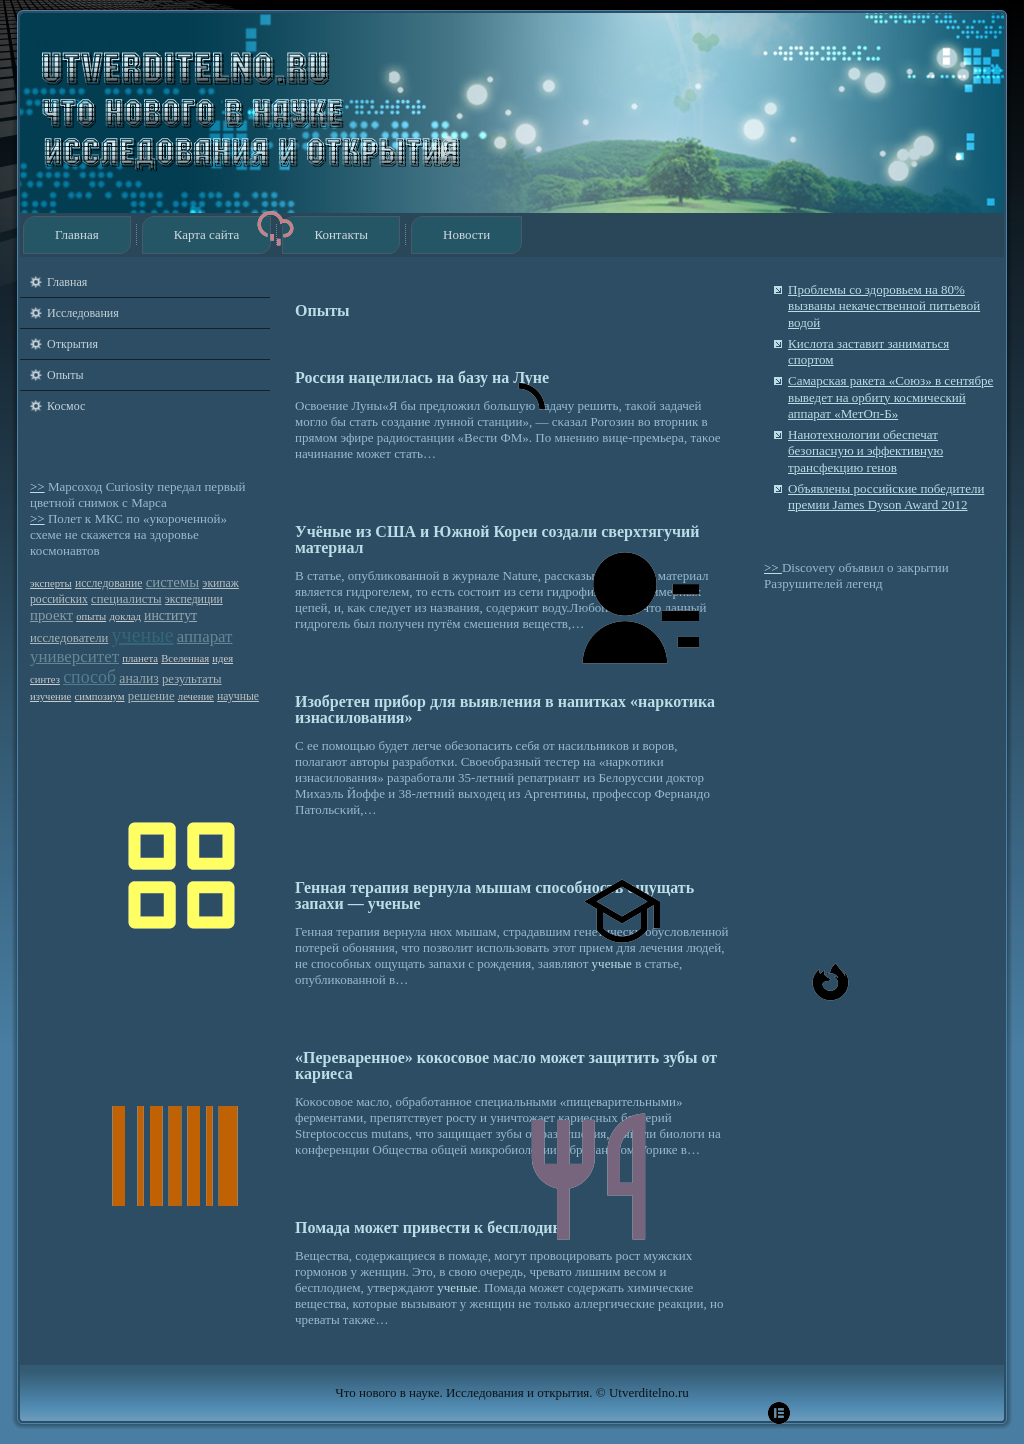 The image size is (1024, 1444). I want to click on access app grid or menu, so click(181, 875).